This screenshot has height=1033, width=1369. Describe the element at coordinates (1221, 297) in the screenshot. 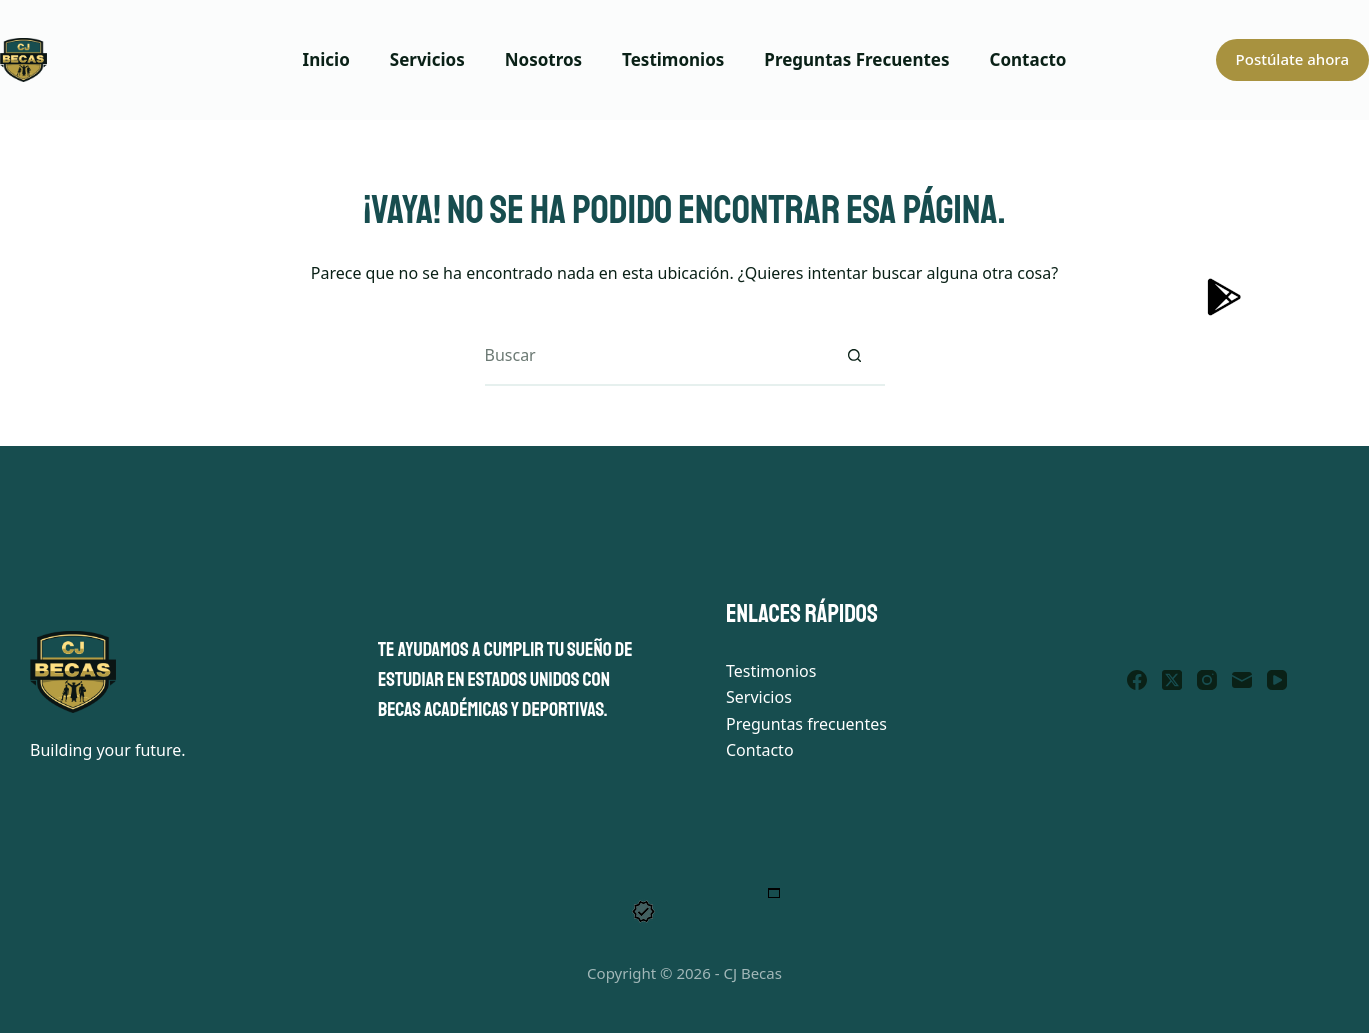

I see `open google play store` at that location.